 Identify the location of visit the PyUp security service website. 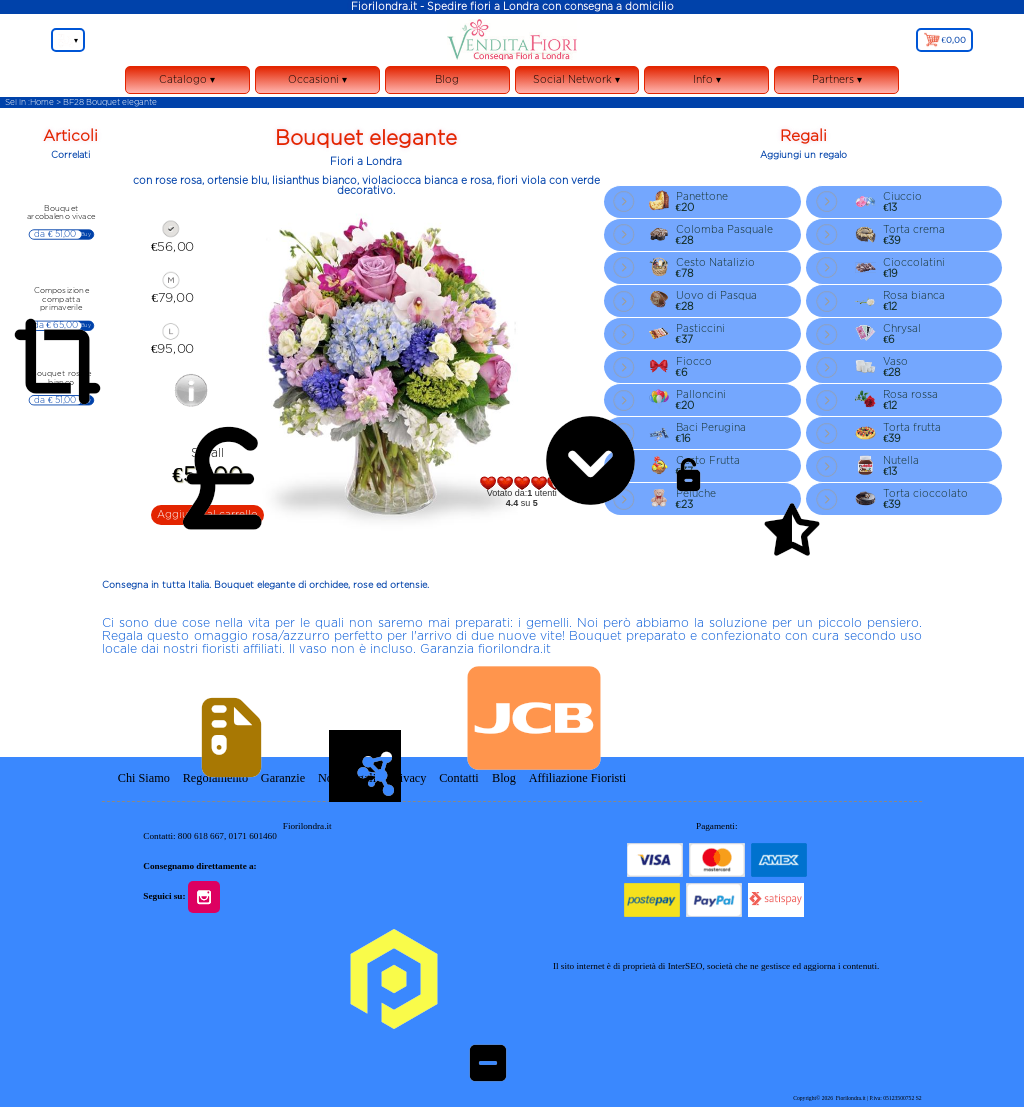
(394, 979).